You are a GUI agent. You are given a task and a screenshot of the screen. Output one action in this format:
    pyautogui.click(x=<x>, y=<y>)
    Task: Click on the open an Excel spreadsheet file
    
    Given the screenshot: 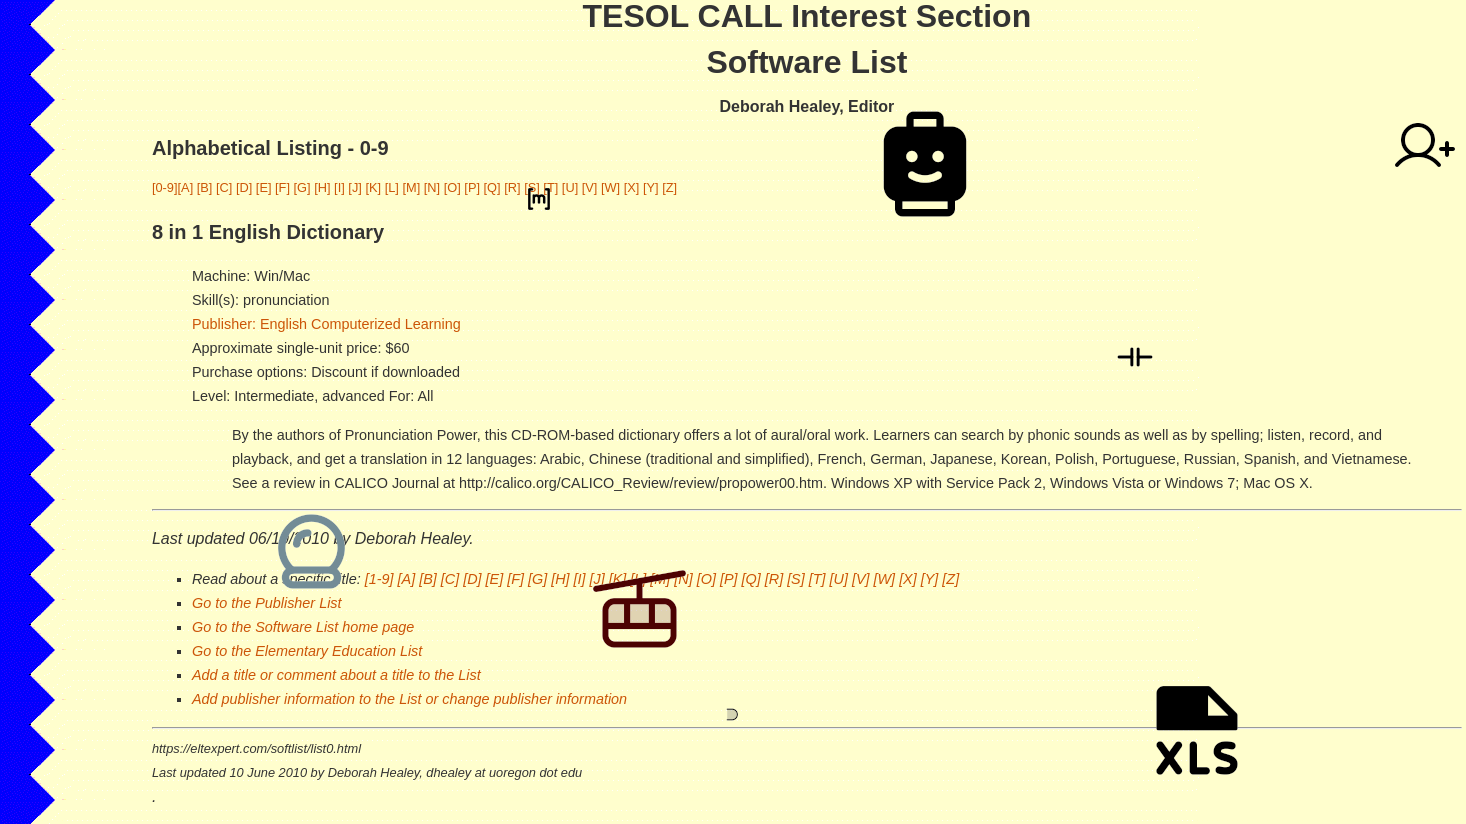 What is the action you would take?
    pyautogui.click(x=1197, y=734)
    